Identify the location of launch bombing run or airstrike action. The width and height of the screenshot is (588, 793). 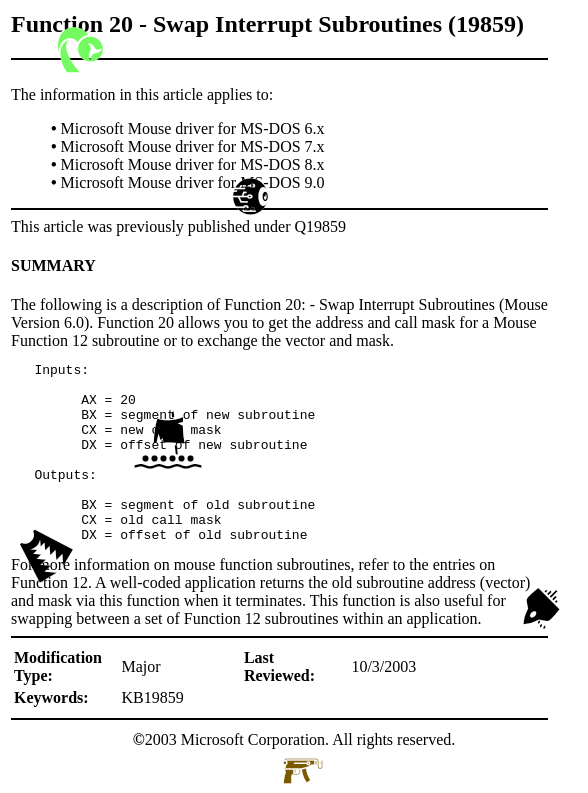
(541, 608).